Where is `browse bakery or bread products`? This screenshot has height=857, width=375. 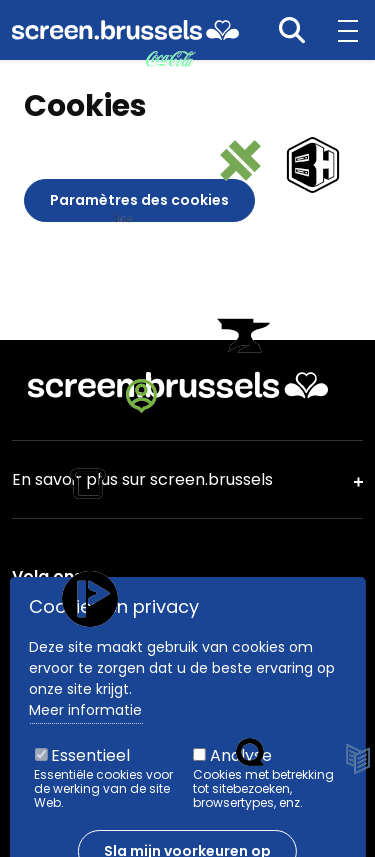 browse bakery or bread products is located at coordinates (88, 483).